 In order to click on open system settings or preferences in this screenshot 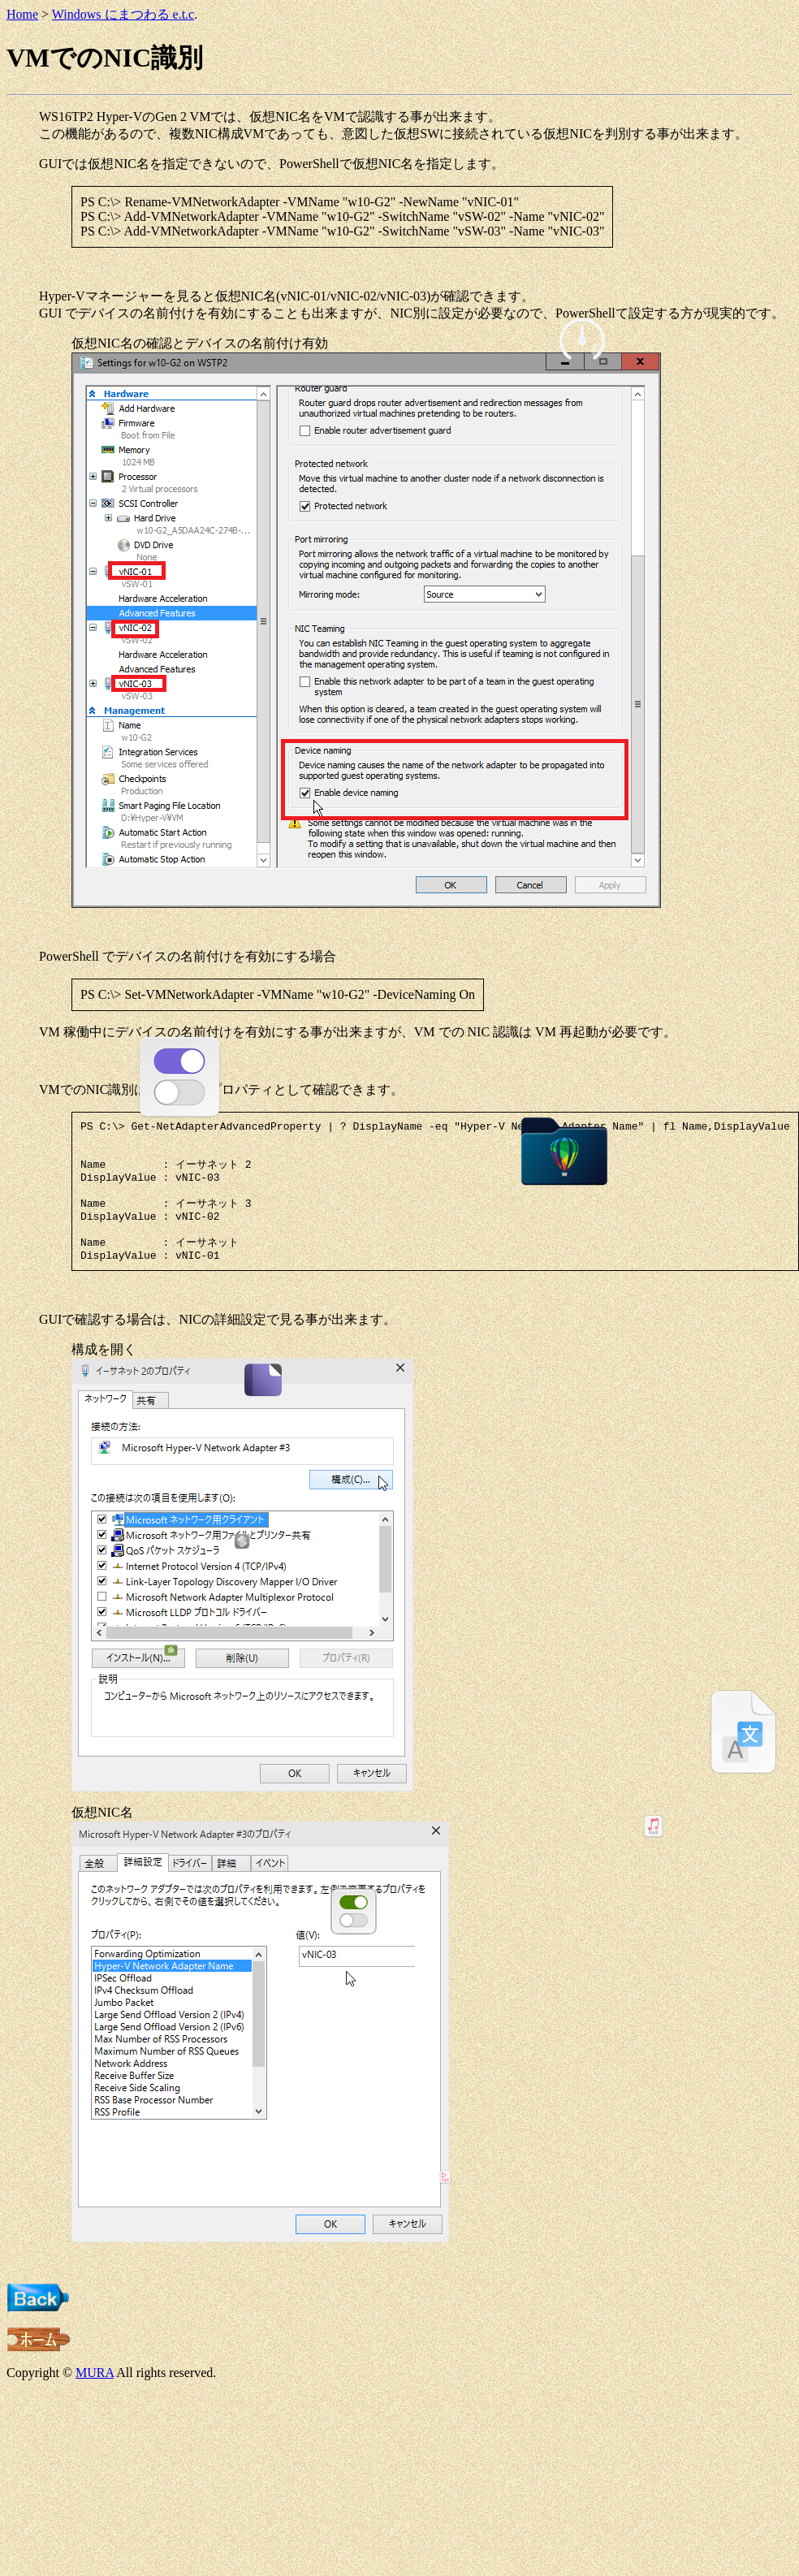, I will do `click(179, 1077)`.